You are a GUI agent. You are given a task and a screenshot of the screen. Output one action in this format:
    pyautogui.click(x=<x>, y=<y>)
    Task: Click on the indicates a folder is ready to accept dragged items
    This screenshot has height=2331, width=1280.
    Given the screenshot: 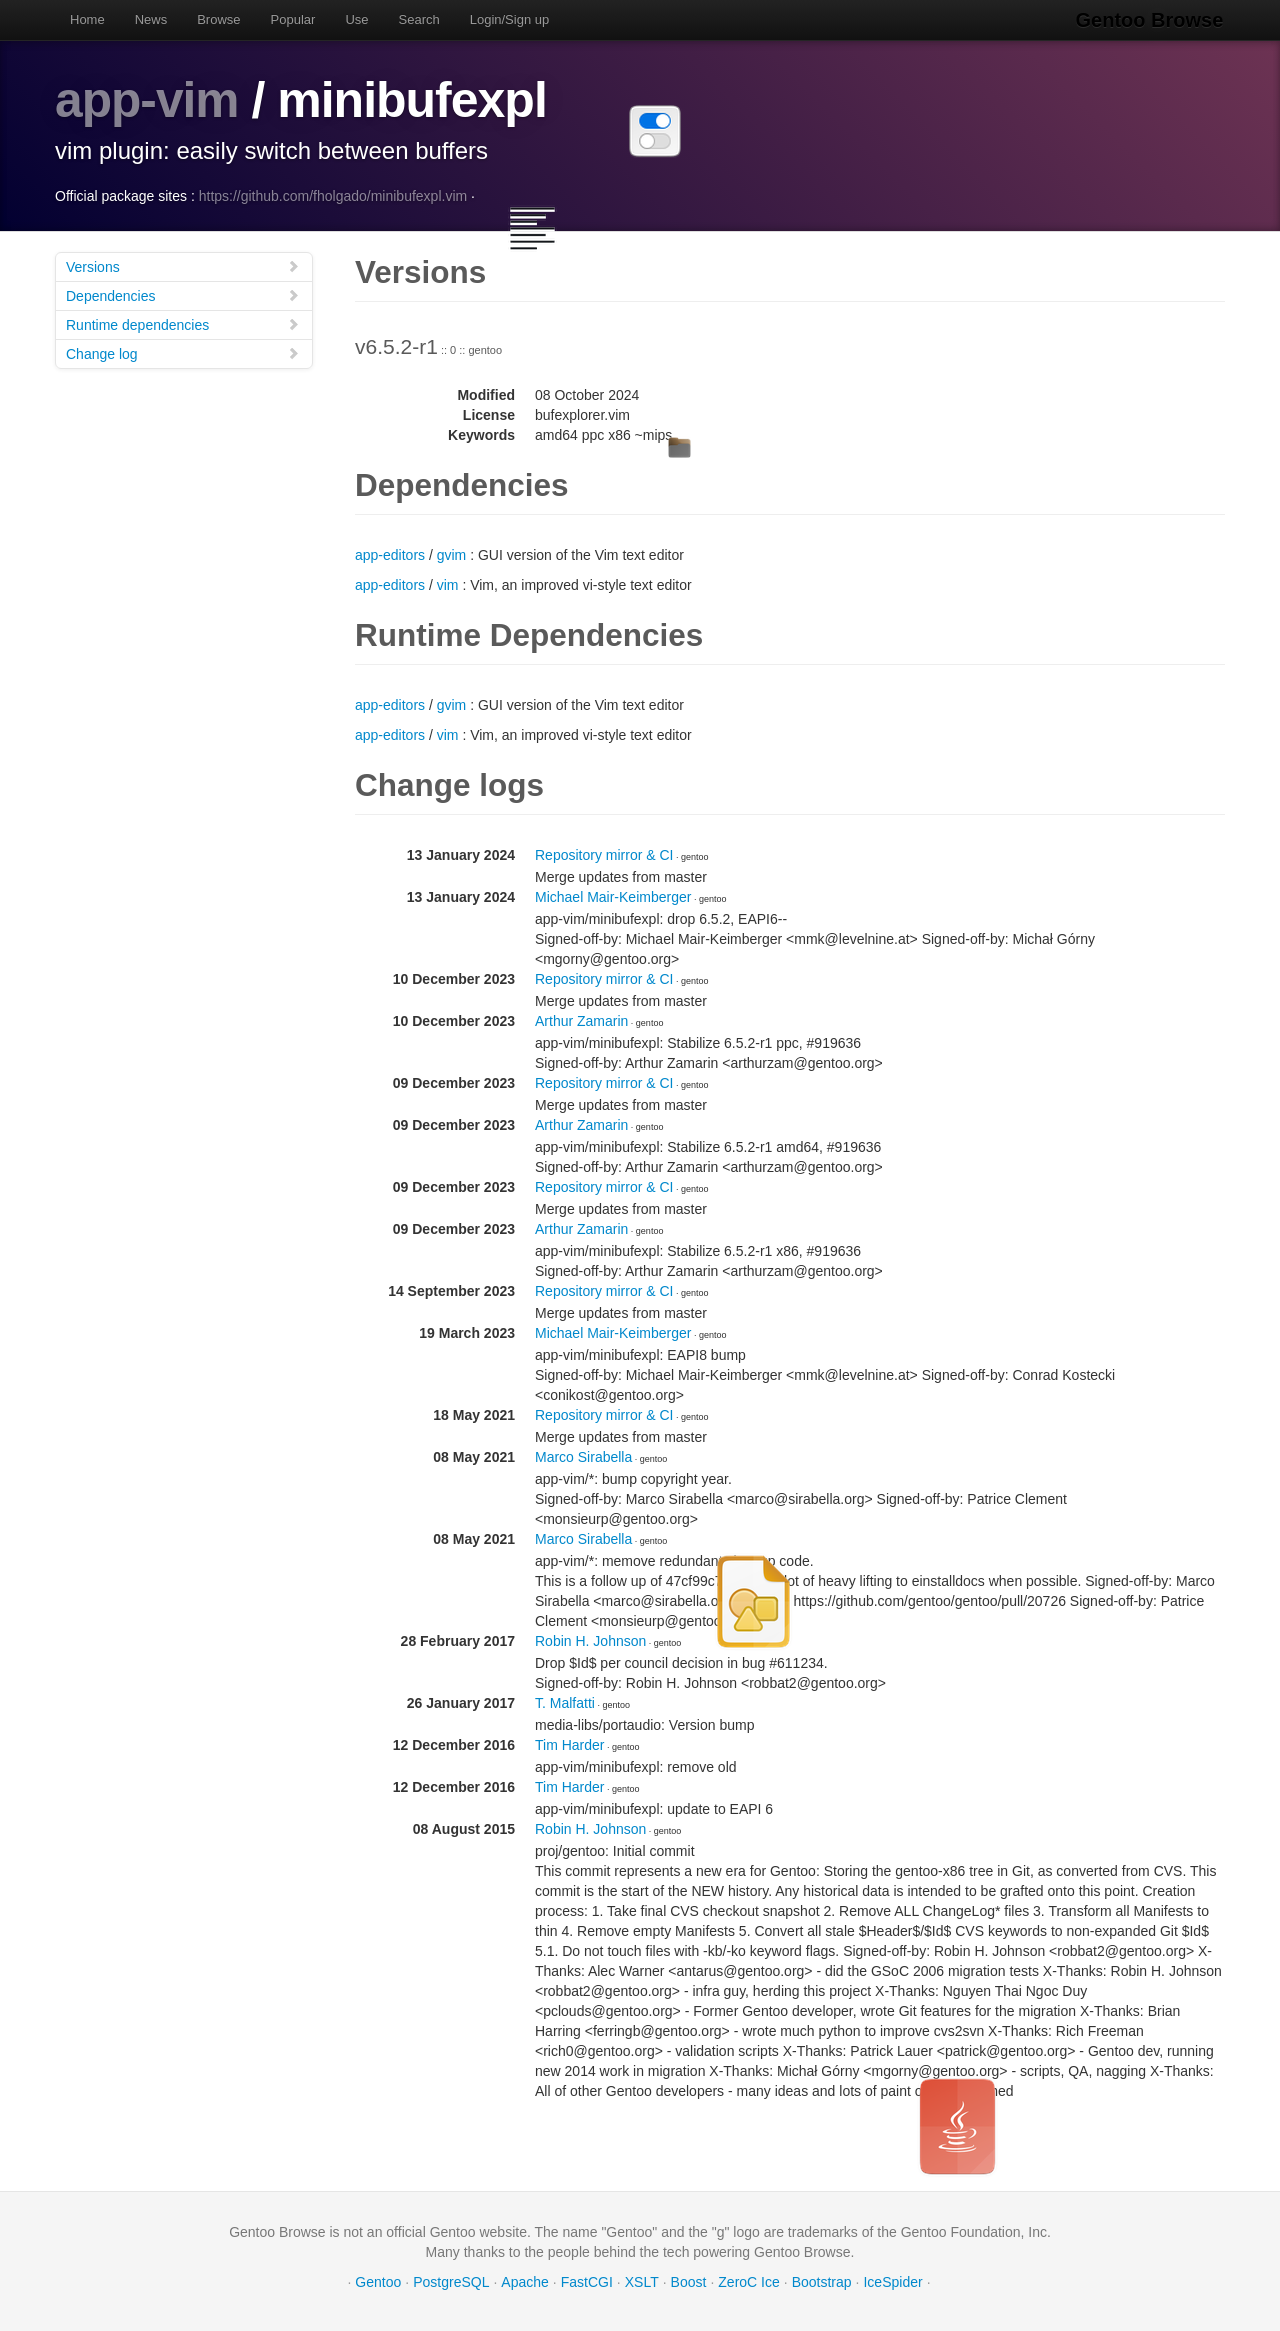 What is the action you would take?
    pyautogui.click(x=679, y=447)
    